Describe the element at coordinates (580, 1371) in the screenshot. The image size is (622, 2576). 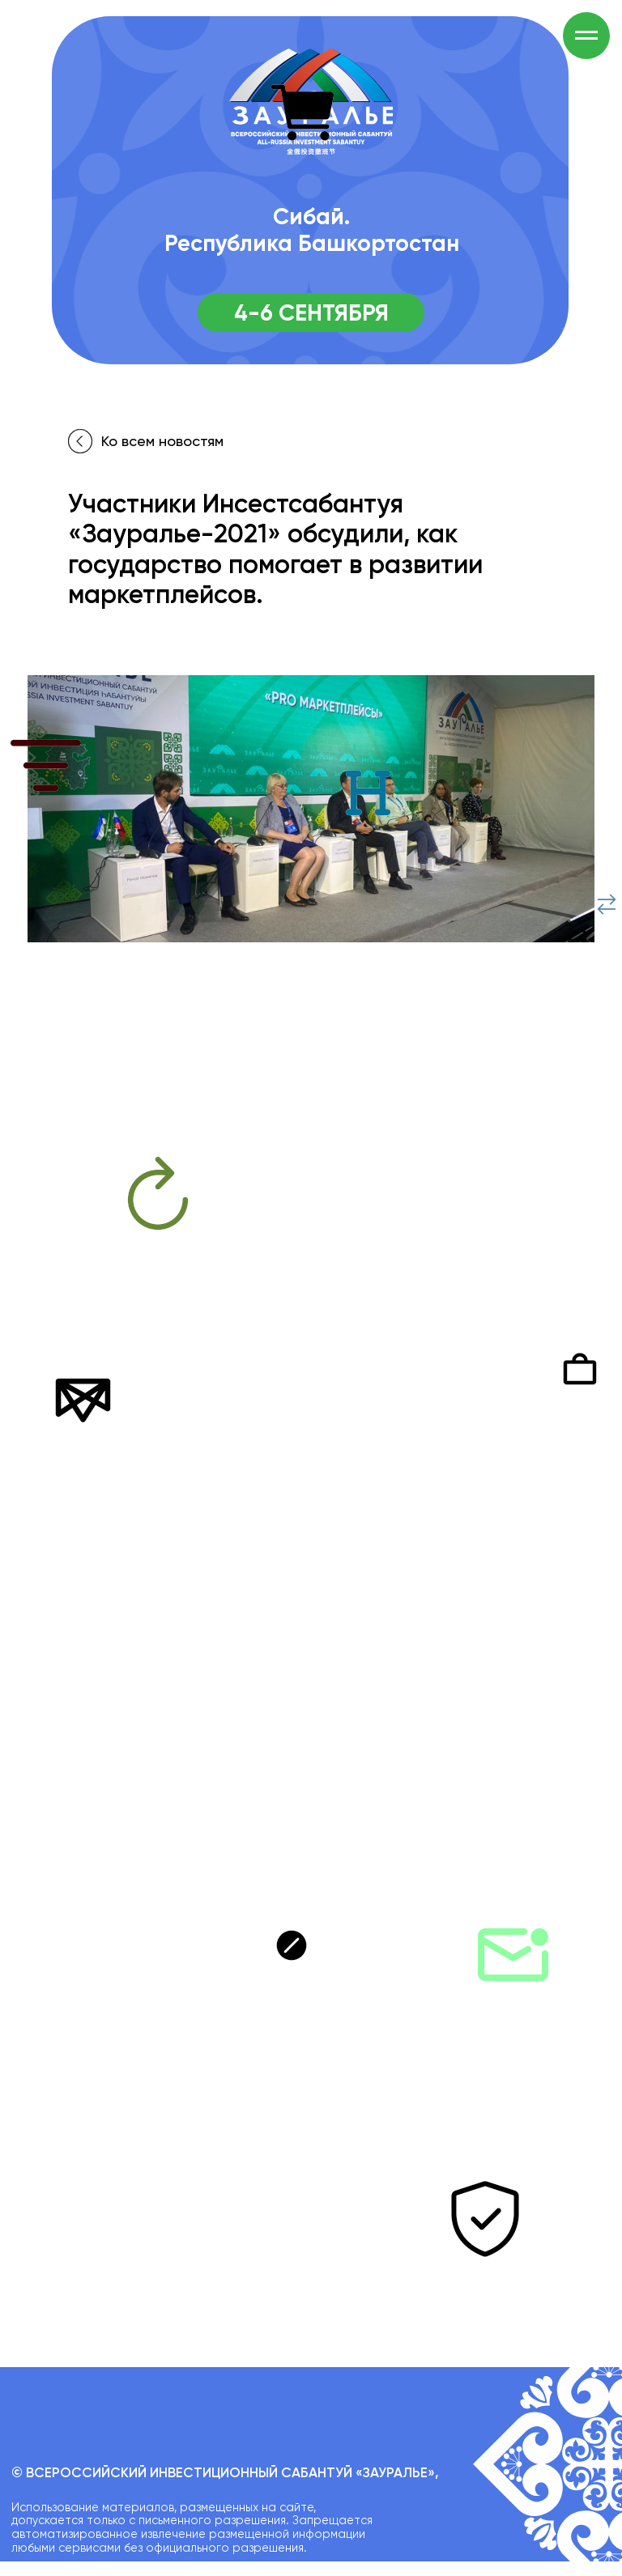
I see `view your shopping bag` at that location.